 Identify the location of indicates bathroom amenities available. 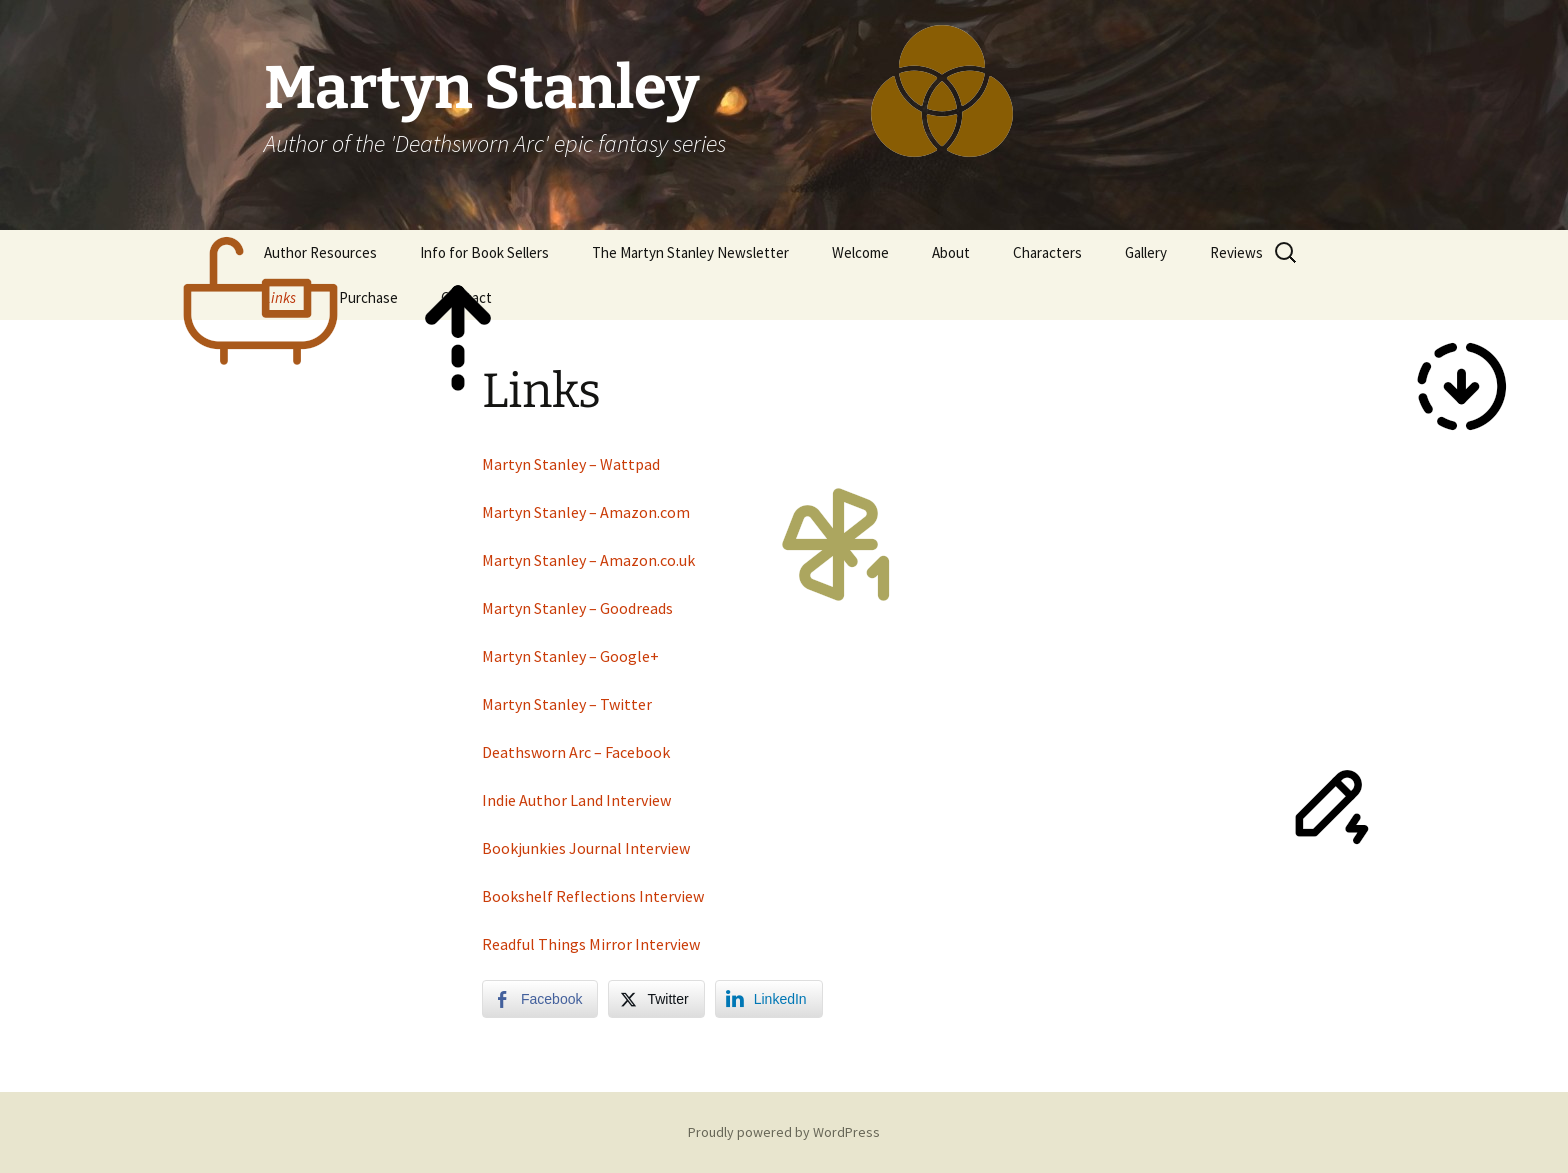
(260, 303).